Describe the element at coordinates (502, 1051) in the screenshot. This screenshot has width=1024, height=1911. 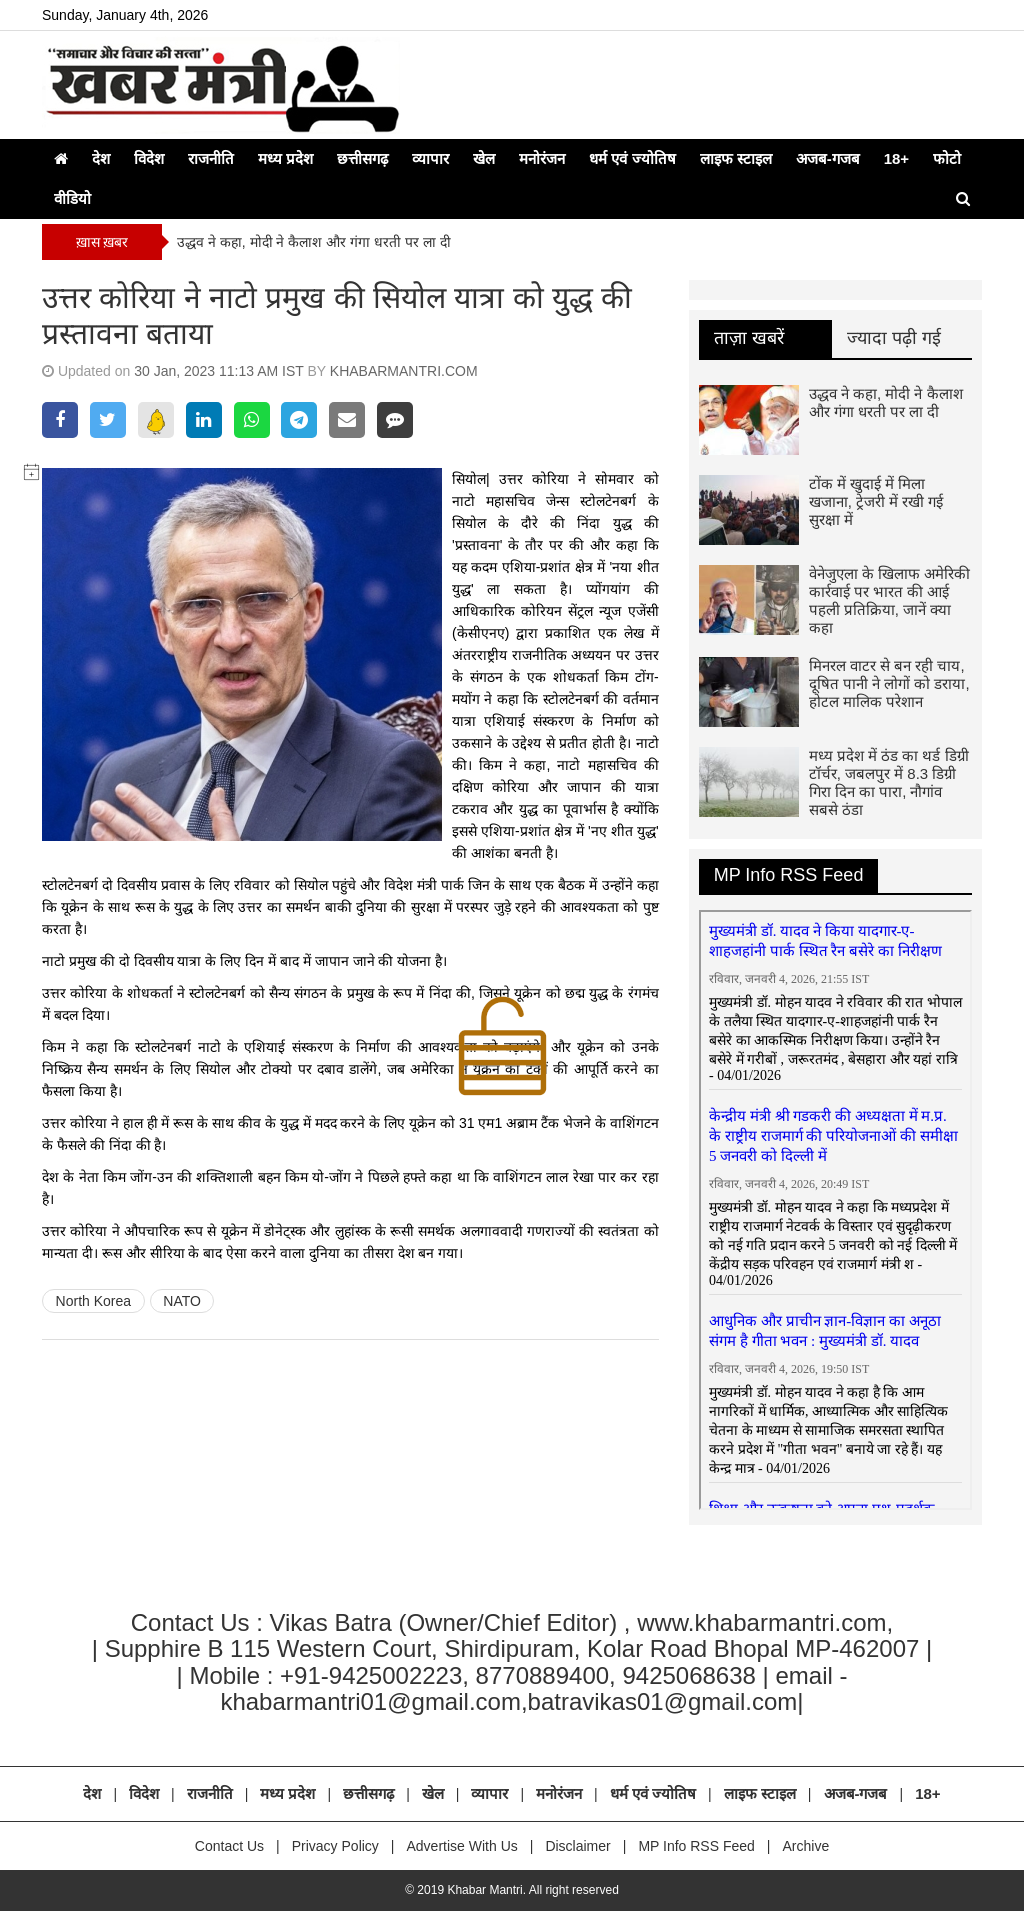
I see `unlocked or unsecured state` at that location.